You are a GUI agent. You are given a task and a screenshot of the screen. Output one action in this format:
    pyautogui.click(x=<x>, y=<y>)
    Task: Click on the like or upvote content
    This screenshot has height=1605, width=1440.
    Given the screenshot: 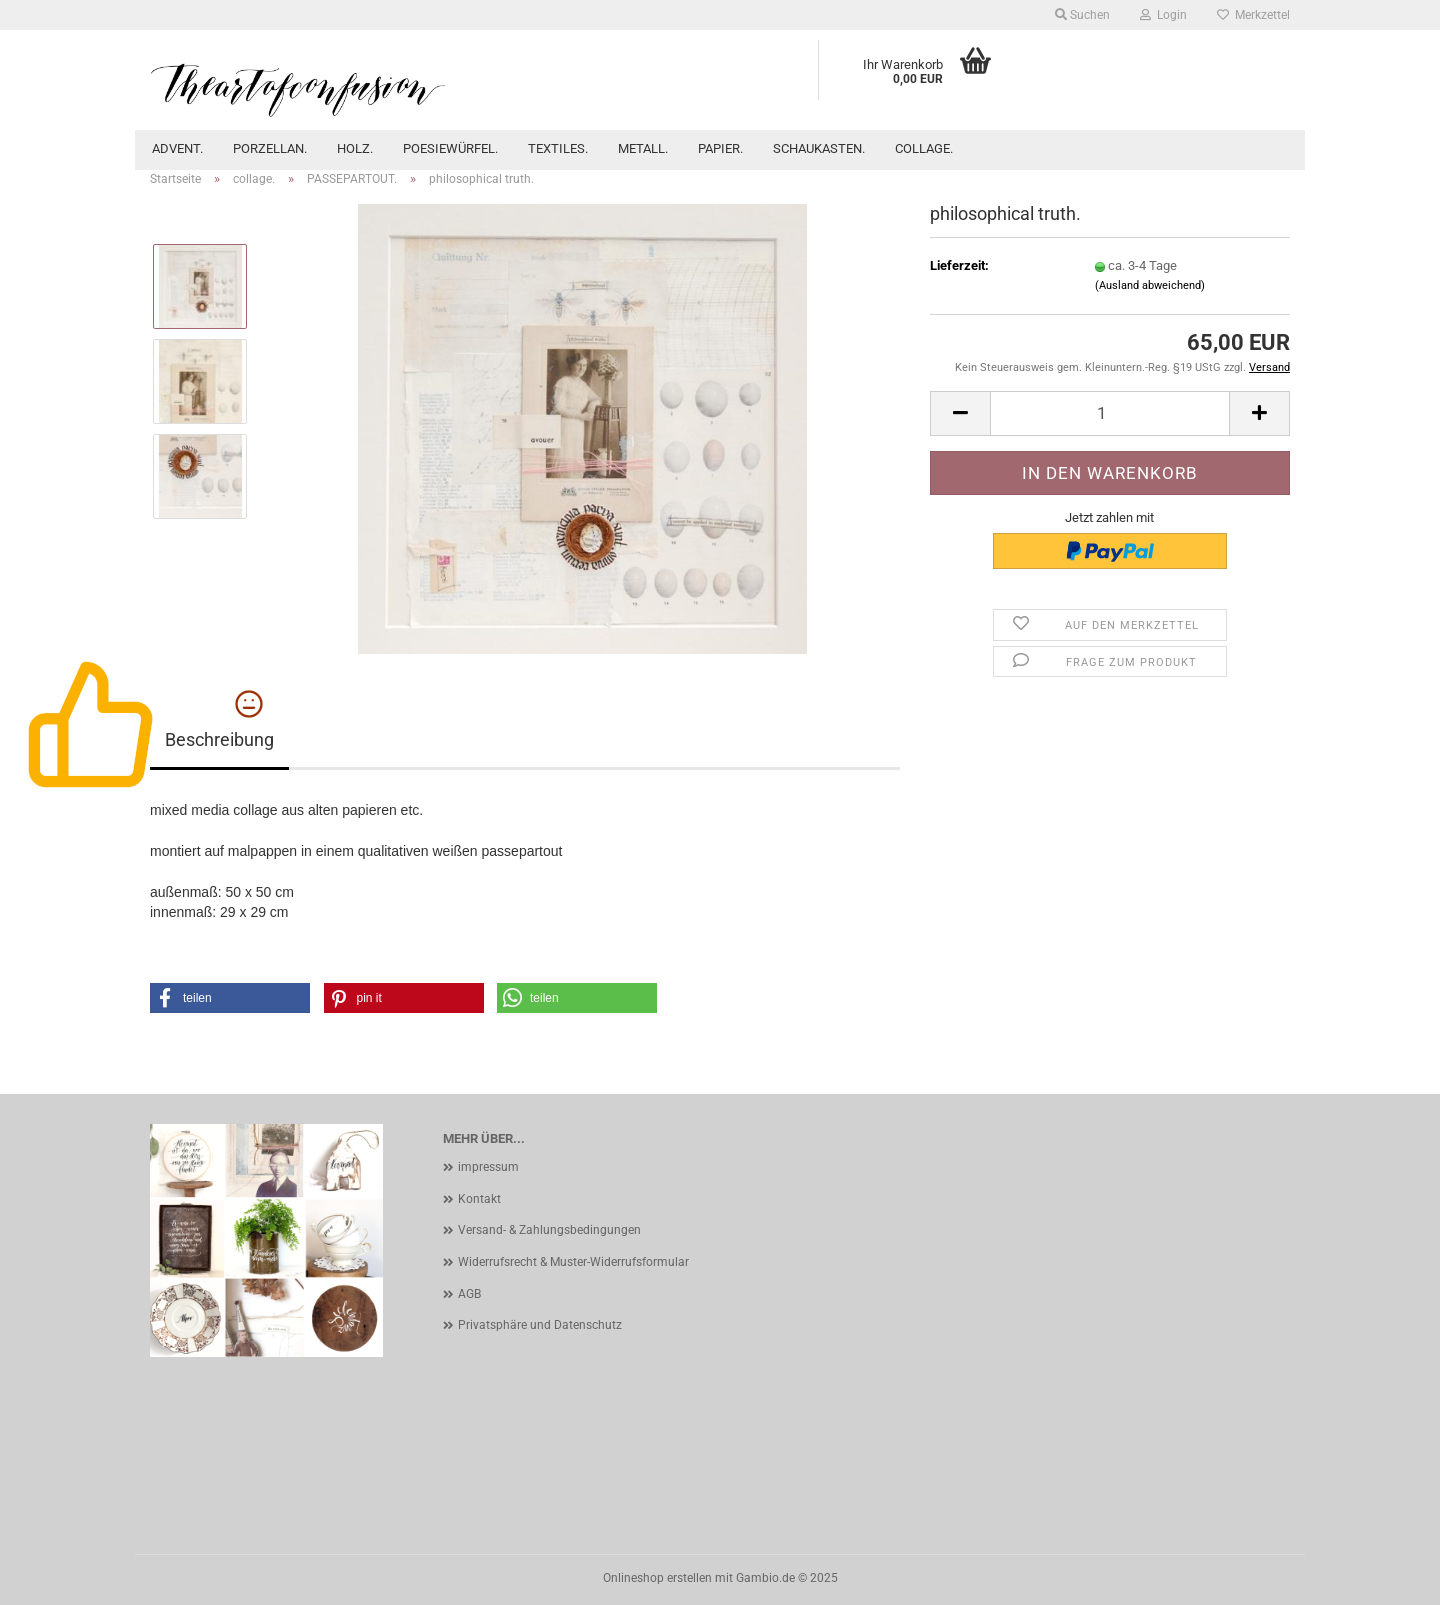 What is the action you would take?
    pyautogui.click(x=91, y=724)
    